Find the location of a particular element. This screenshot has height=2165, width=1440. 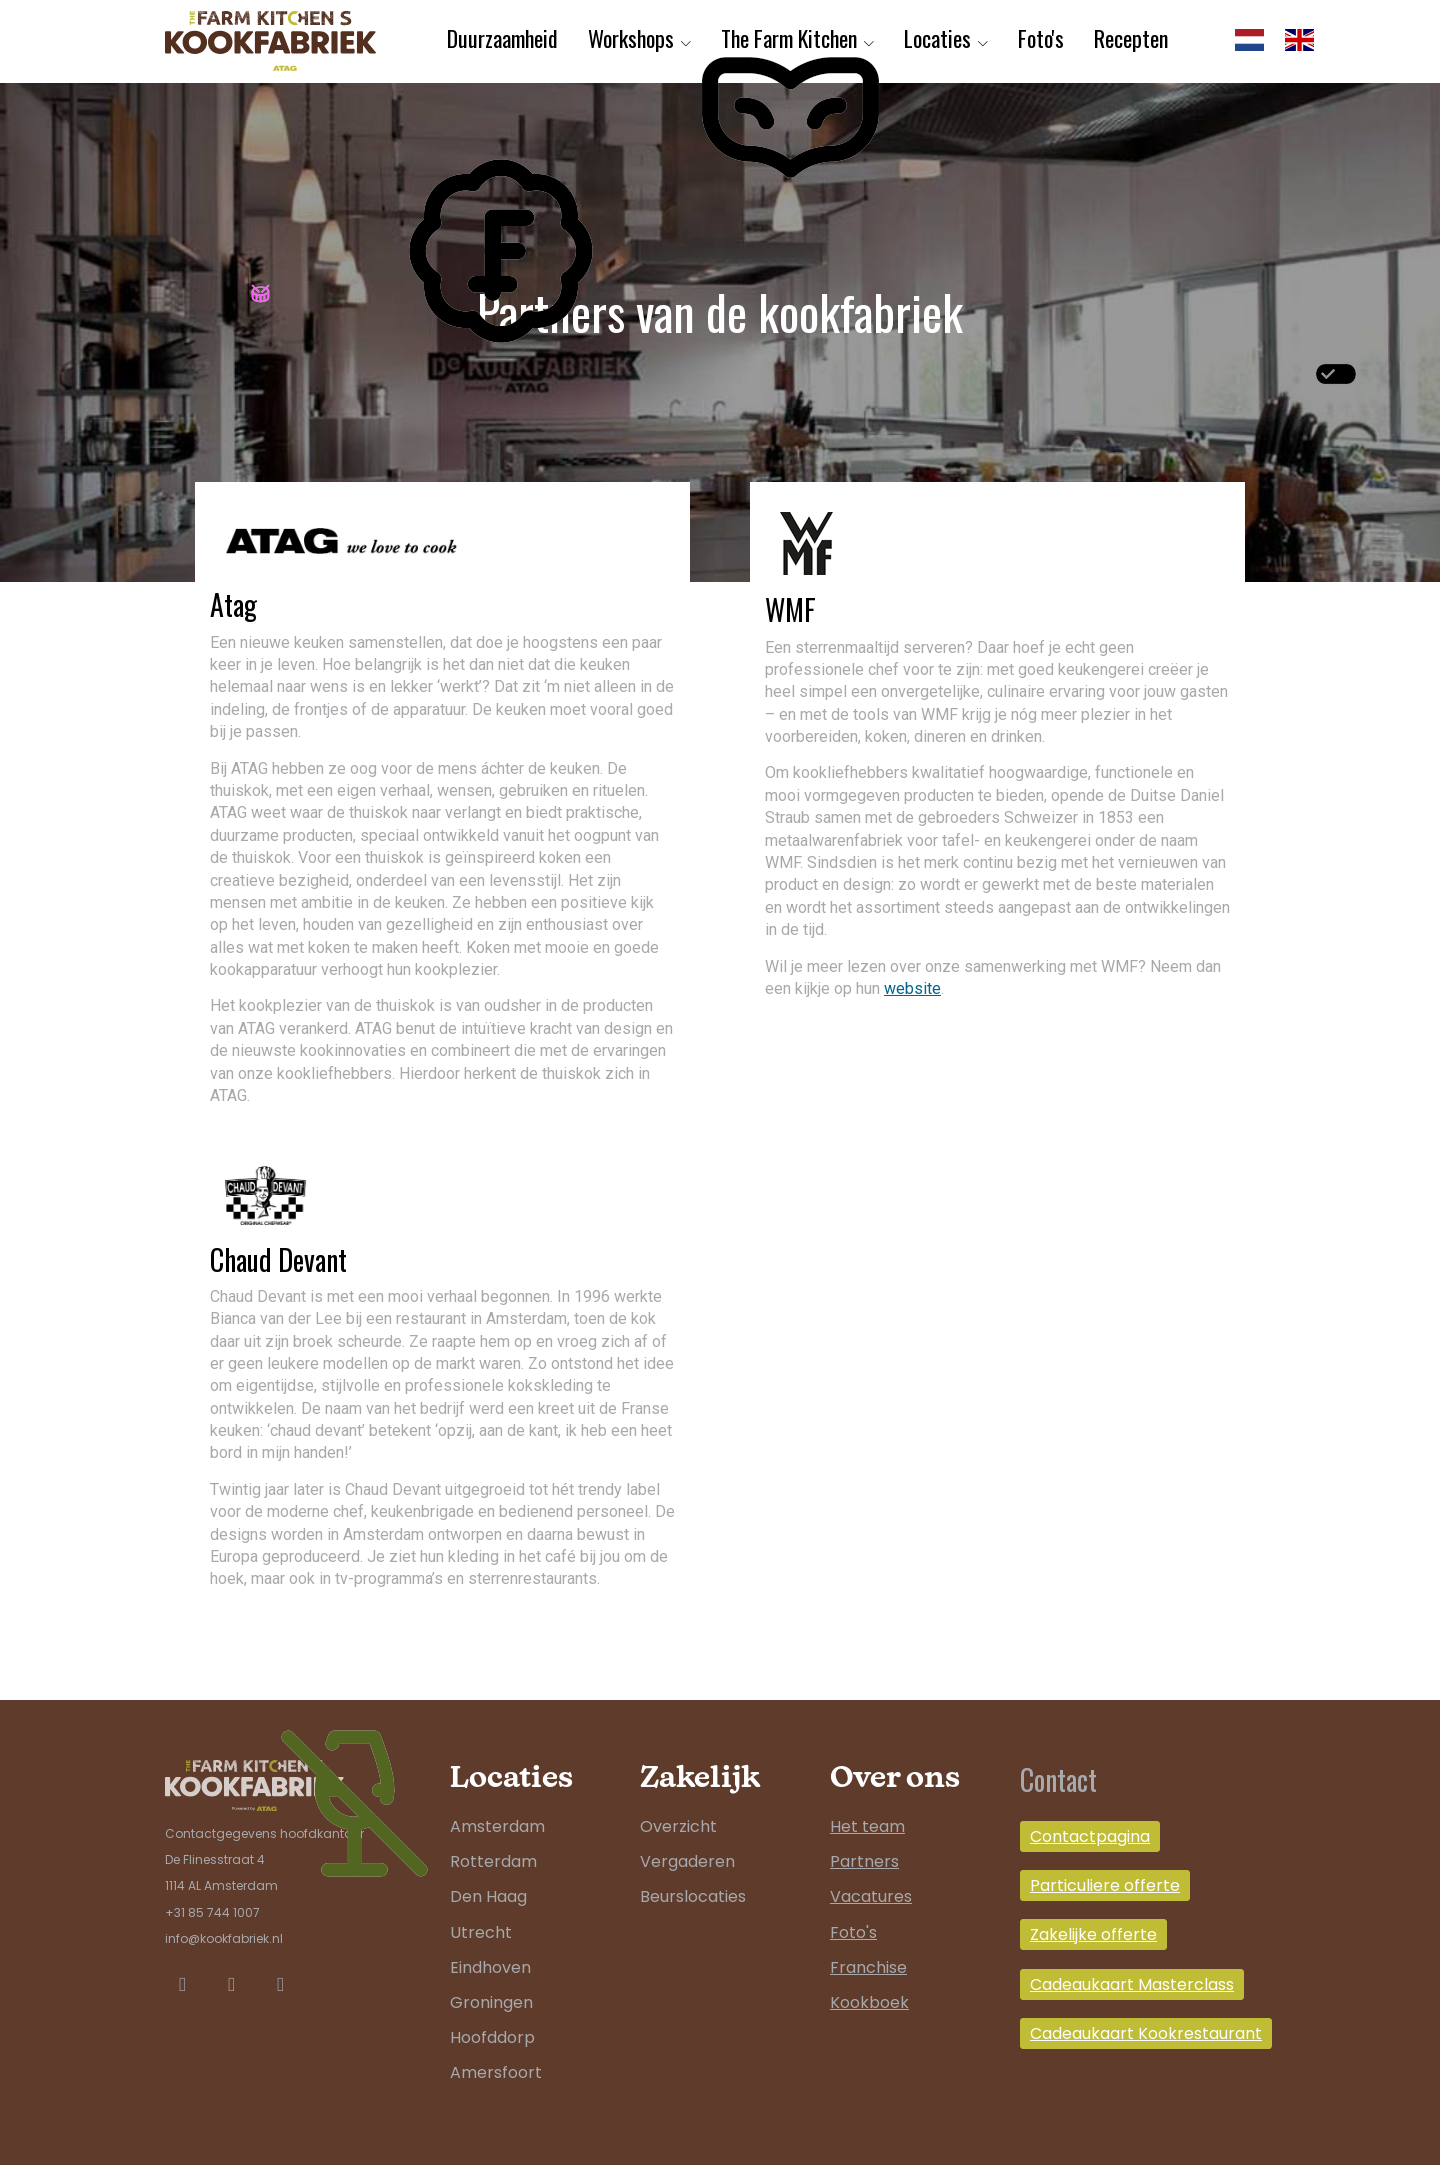

indicates swiss franc currency or pricing is located at coordinates (501, 251).